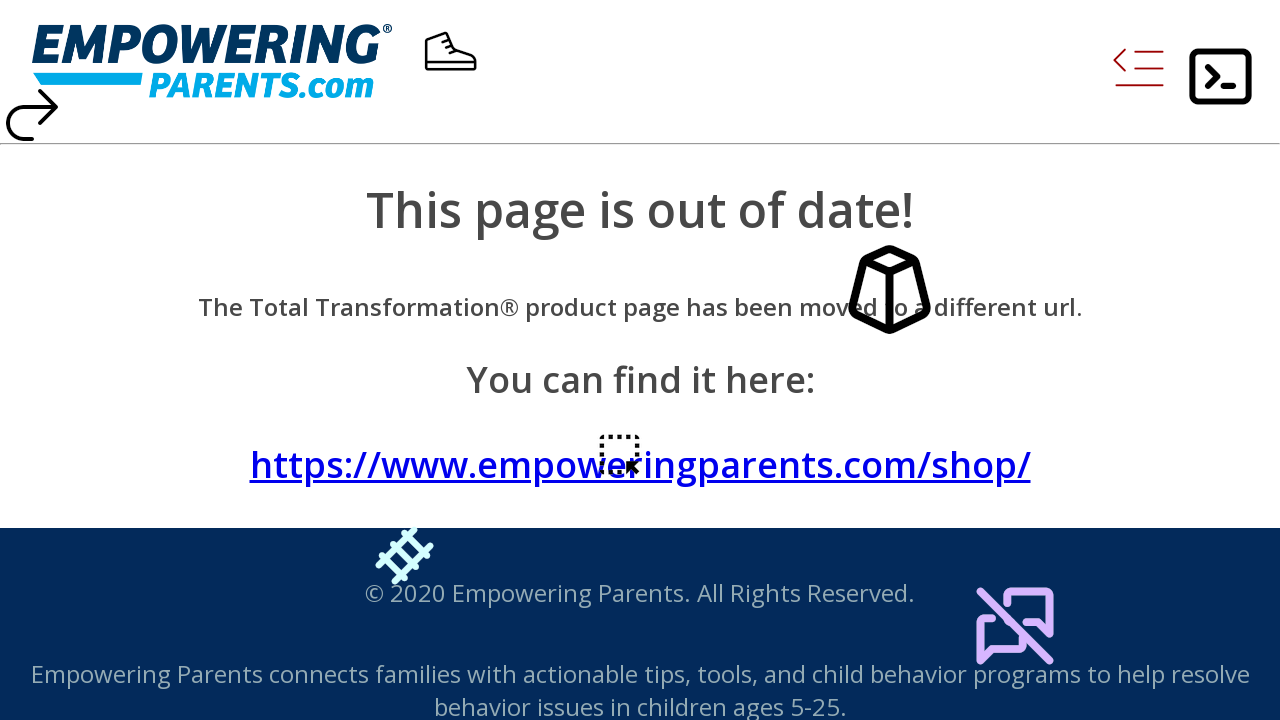 The image size is (1280, 720). What do you see at coordinates (1220, 76) in the screenshot?
I see `open command line terminal` at bounding box center [1220, 76].